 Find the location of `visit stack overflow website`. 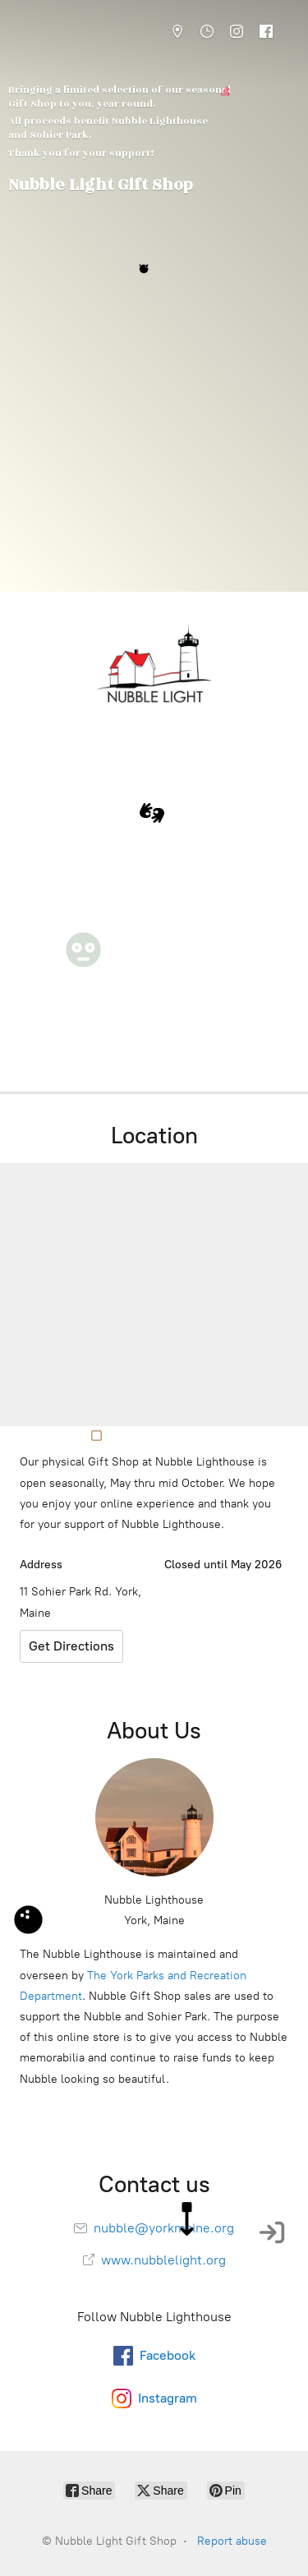

visit stack overflow website is located at coordinates (225, 90).